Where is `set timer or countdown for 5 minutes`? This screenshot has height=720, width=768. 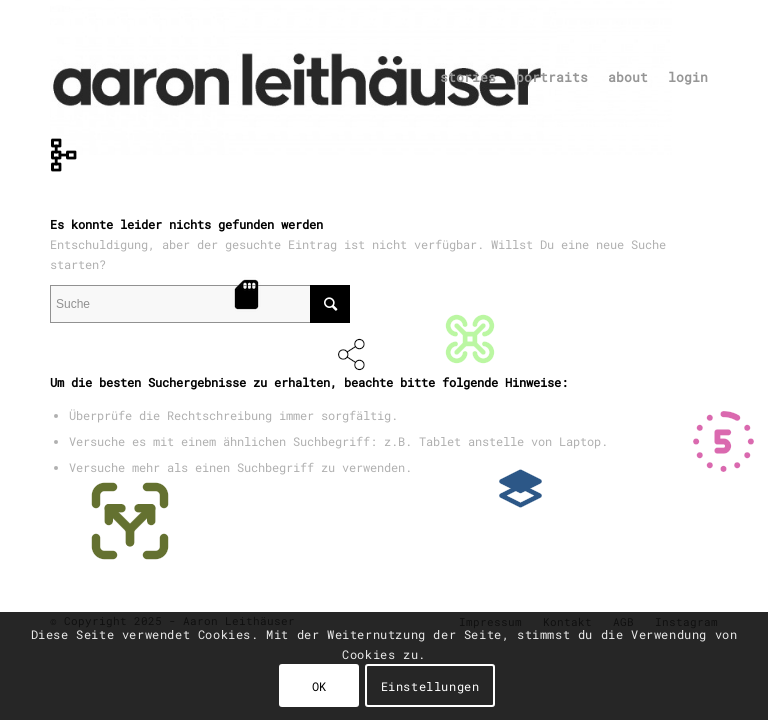
set timer or countdown for 5 minutes is located at coordinates (723, 441).